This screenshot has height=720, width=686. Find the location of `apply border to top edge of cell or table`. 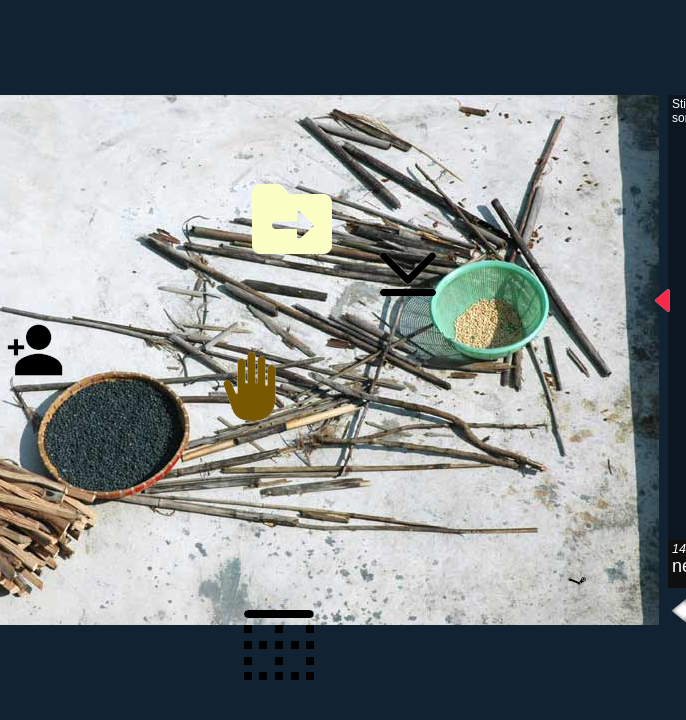

apply border to top edge of cell or table is located at coordinates (279, 645).